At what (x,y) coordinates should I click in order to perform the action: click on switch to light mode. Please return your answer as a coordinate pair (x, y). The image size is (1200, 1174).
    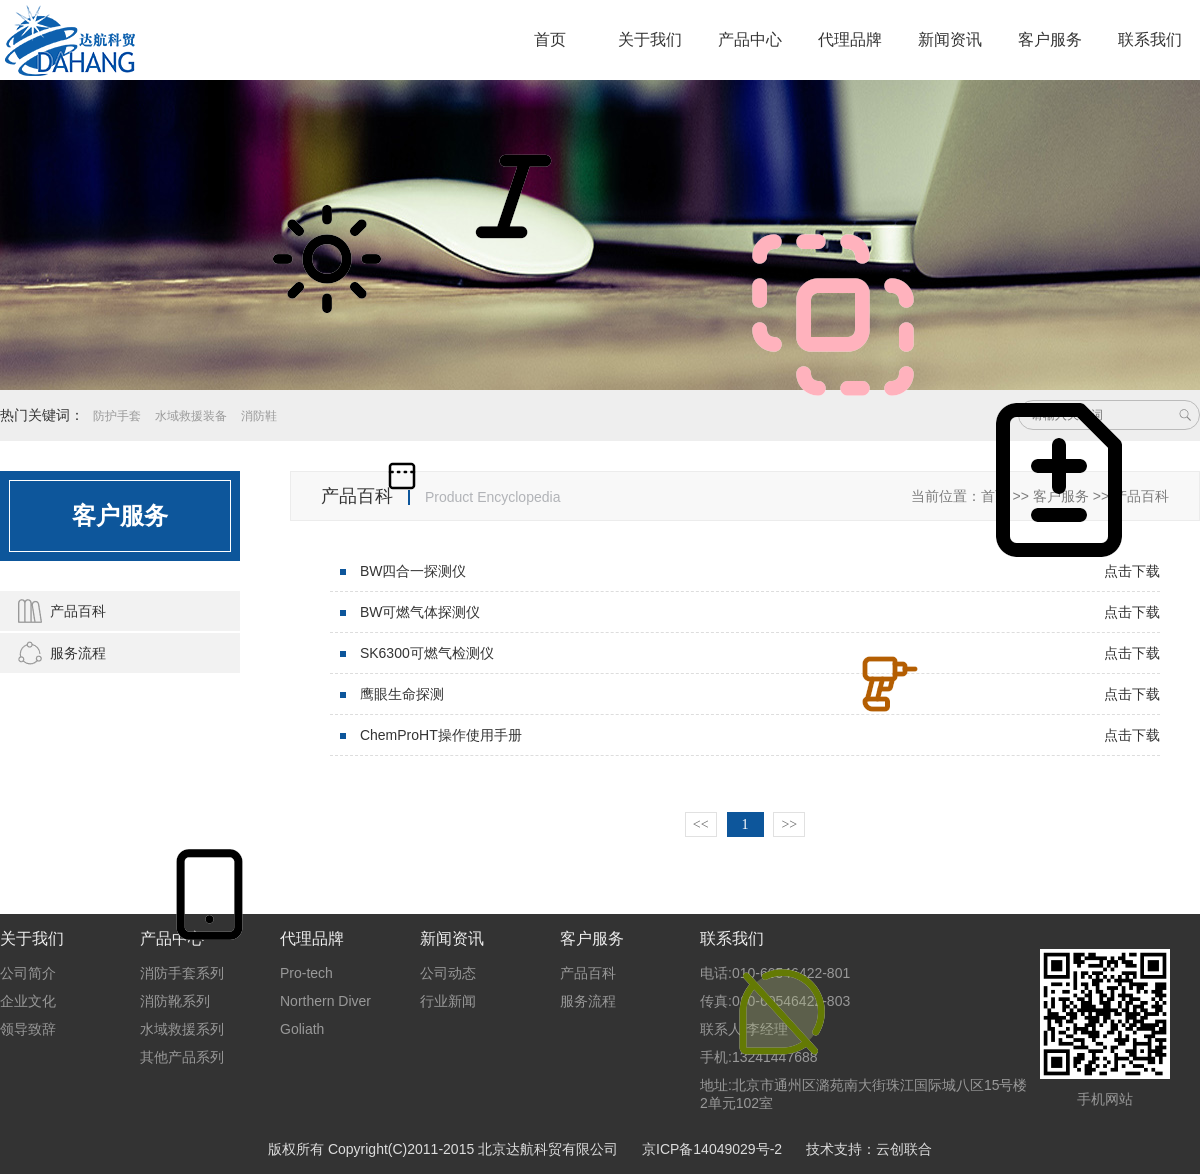
    Looking at the image, I should click on (327, 259).